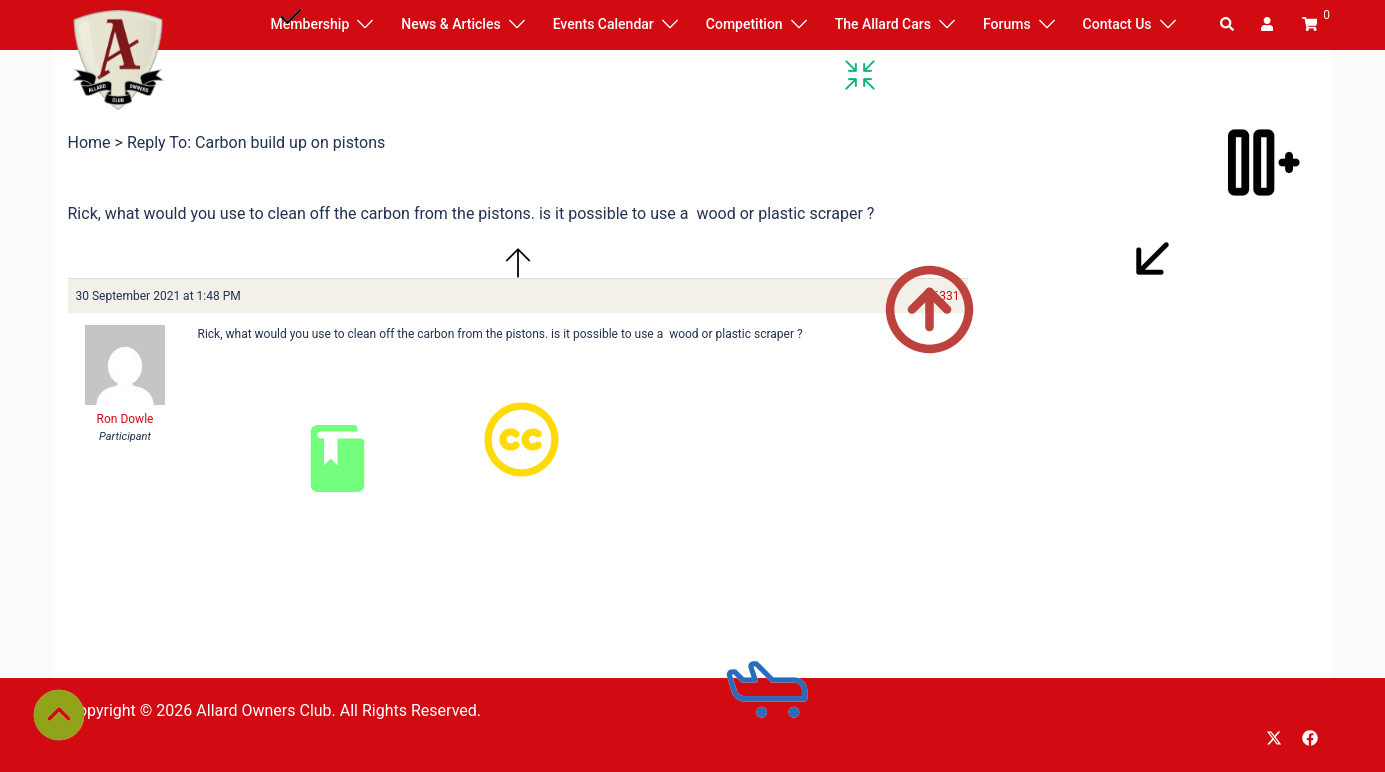 Image resolution: width=1385 pixels, height=772 pixels. What do you see at coordinates (929, 309) in the screenshot?
I see `scroll to top of page` at bounding box center [929, 309].